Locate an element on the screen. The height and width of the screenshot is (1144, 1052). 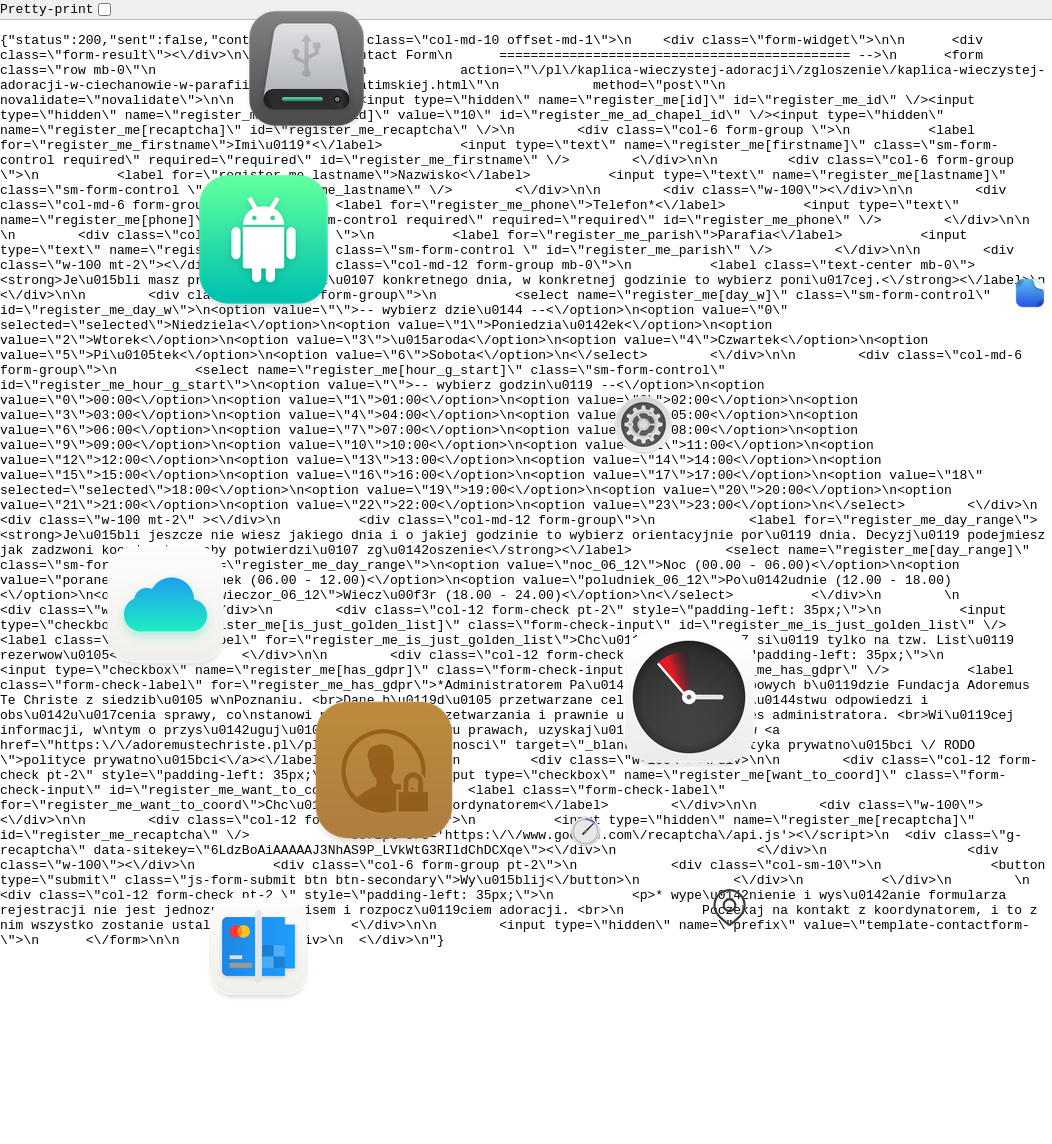
open gnome evolution calendar alarm notifications is located at coordinates (689, 697).